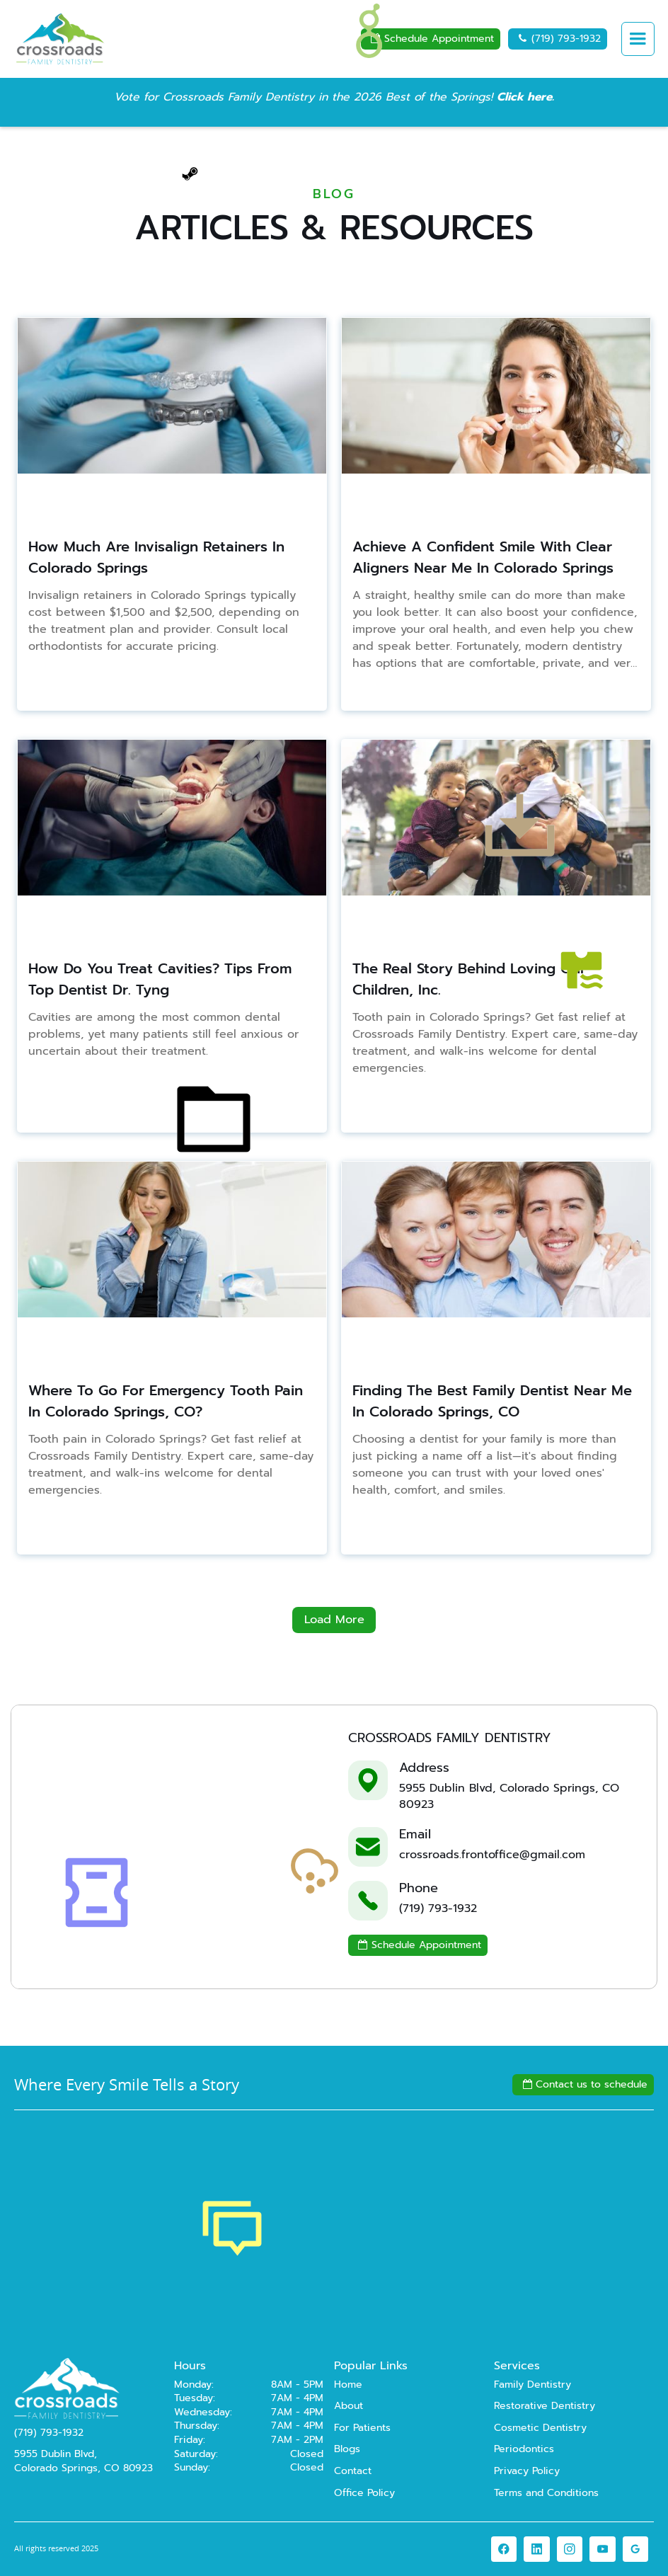  What do you see at coordinates (96, 1892) in the screenshot?
I see `view available coupons or discounts` at bounding box center [96, 1892].